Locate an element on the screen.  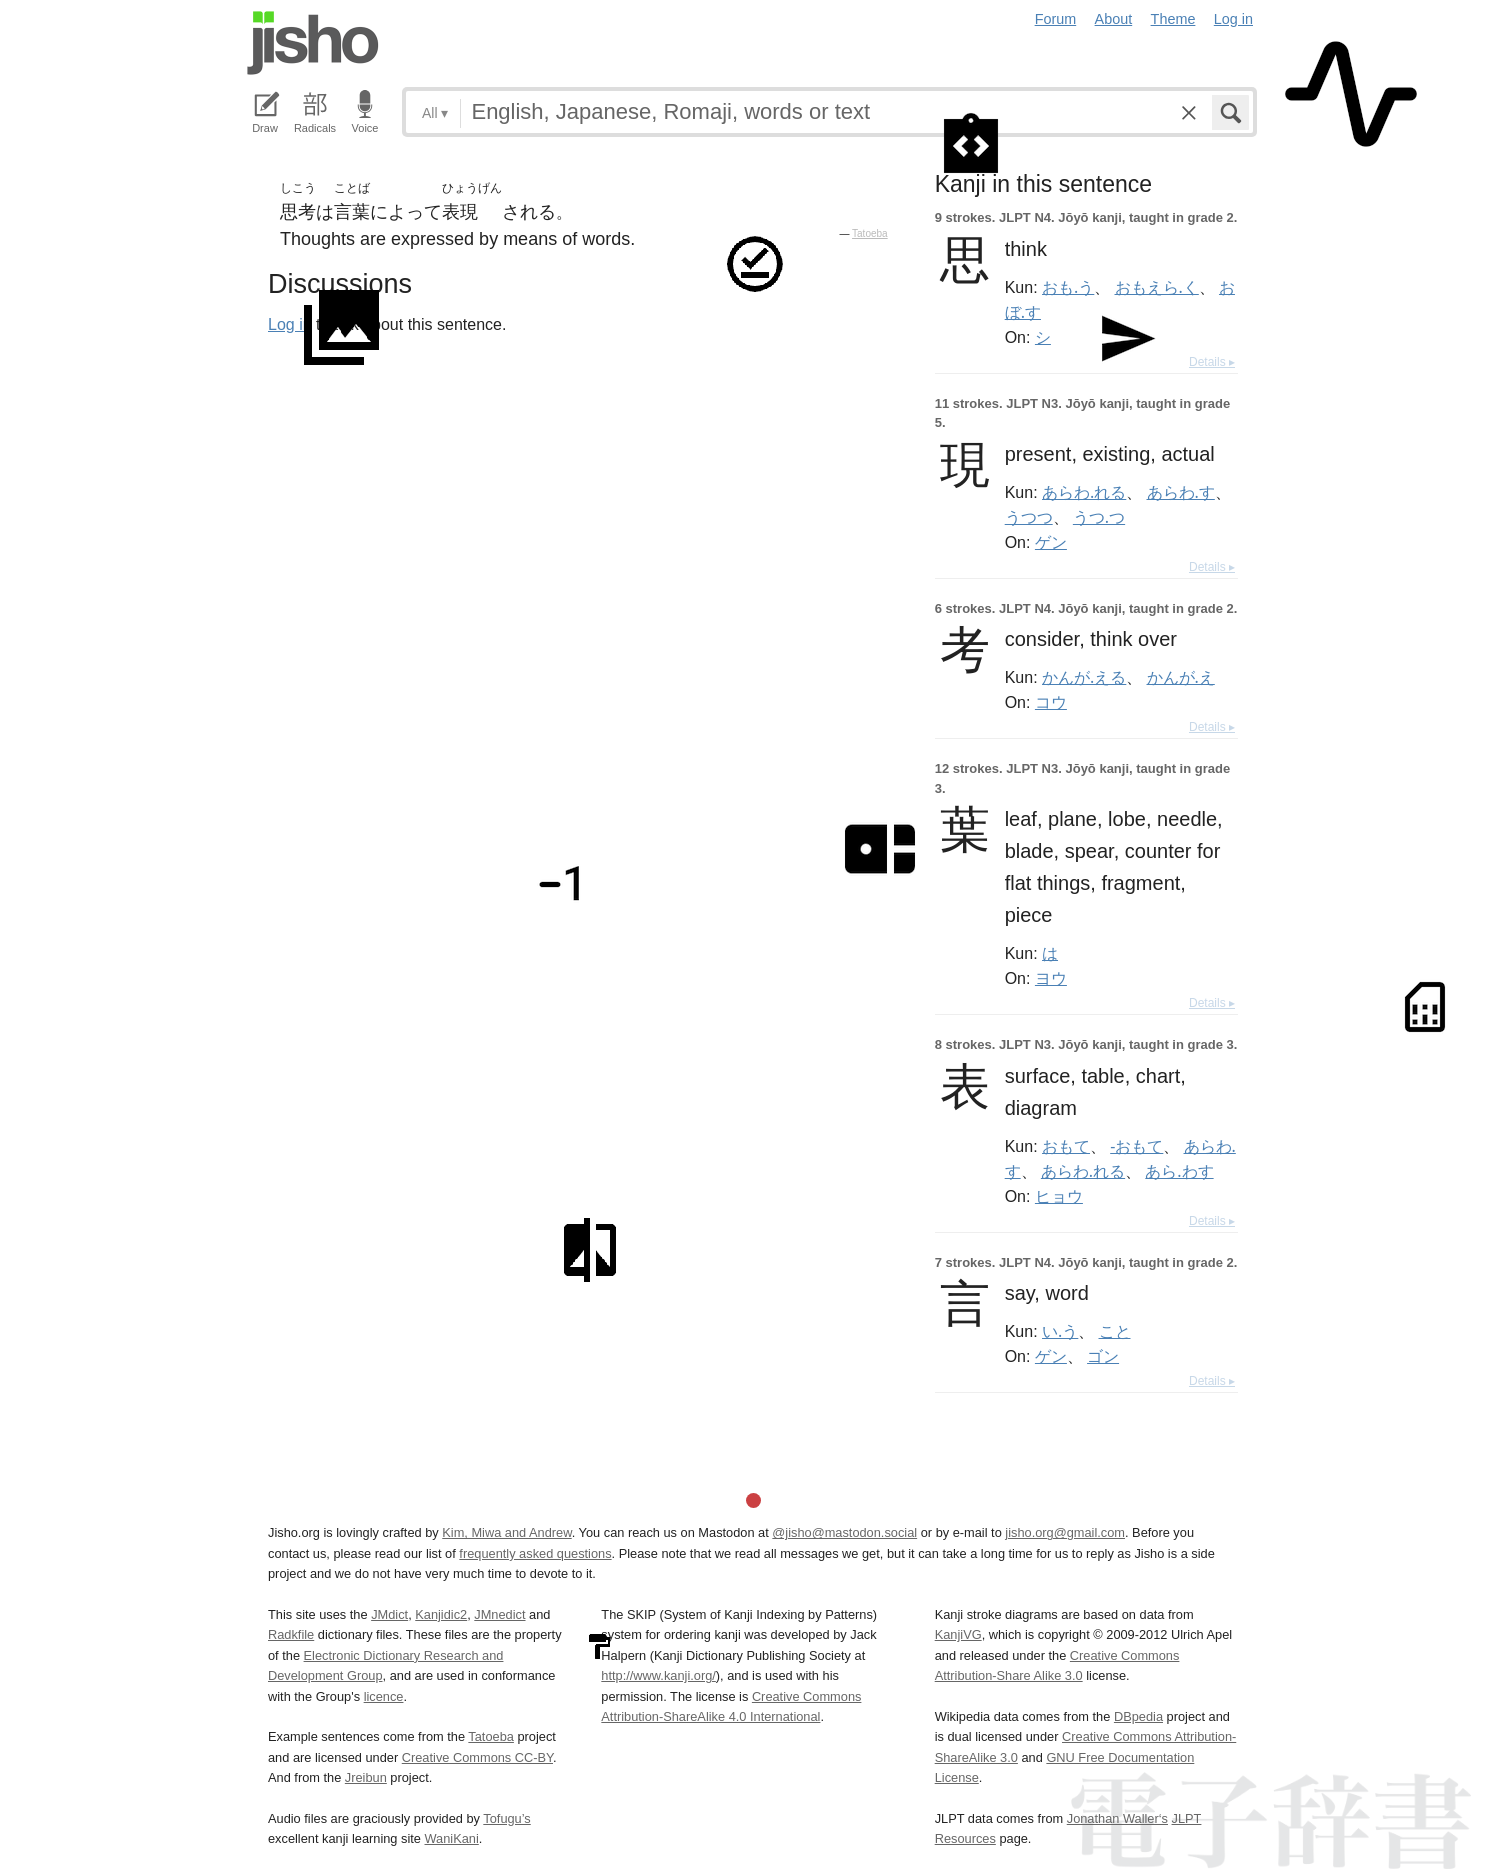
send a message or form is located at coordinates (1127, 338).